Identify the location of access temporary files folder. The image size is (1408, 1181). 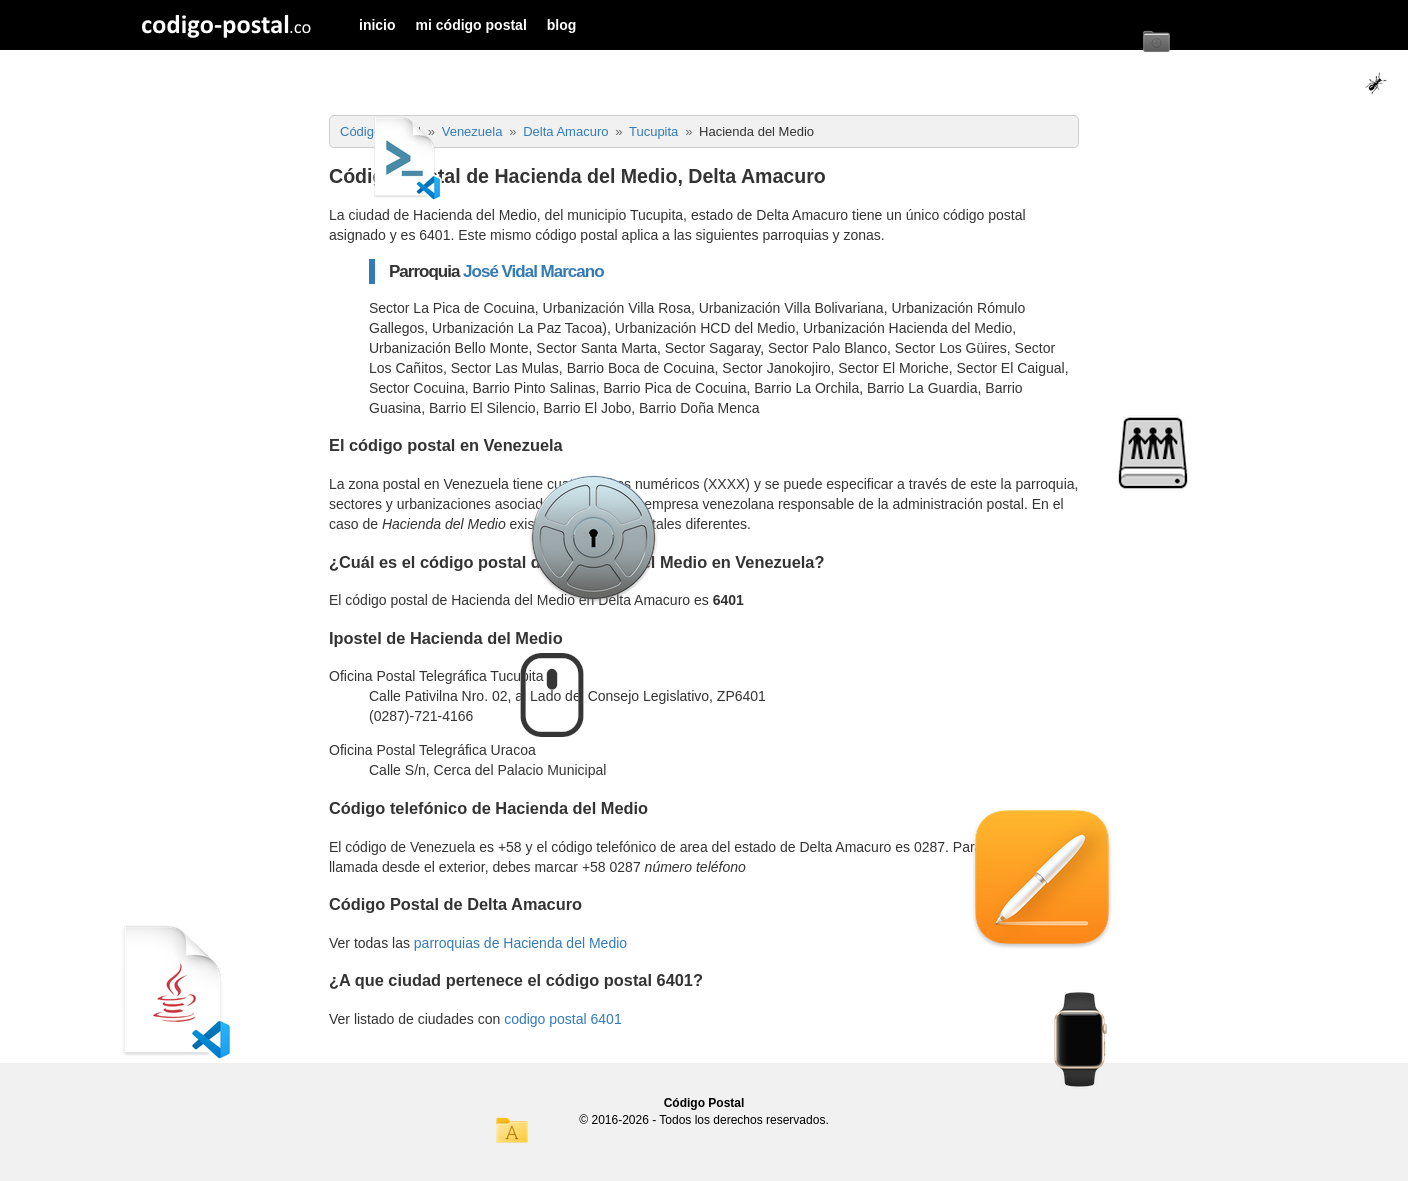
(1156, 41).